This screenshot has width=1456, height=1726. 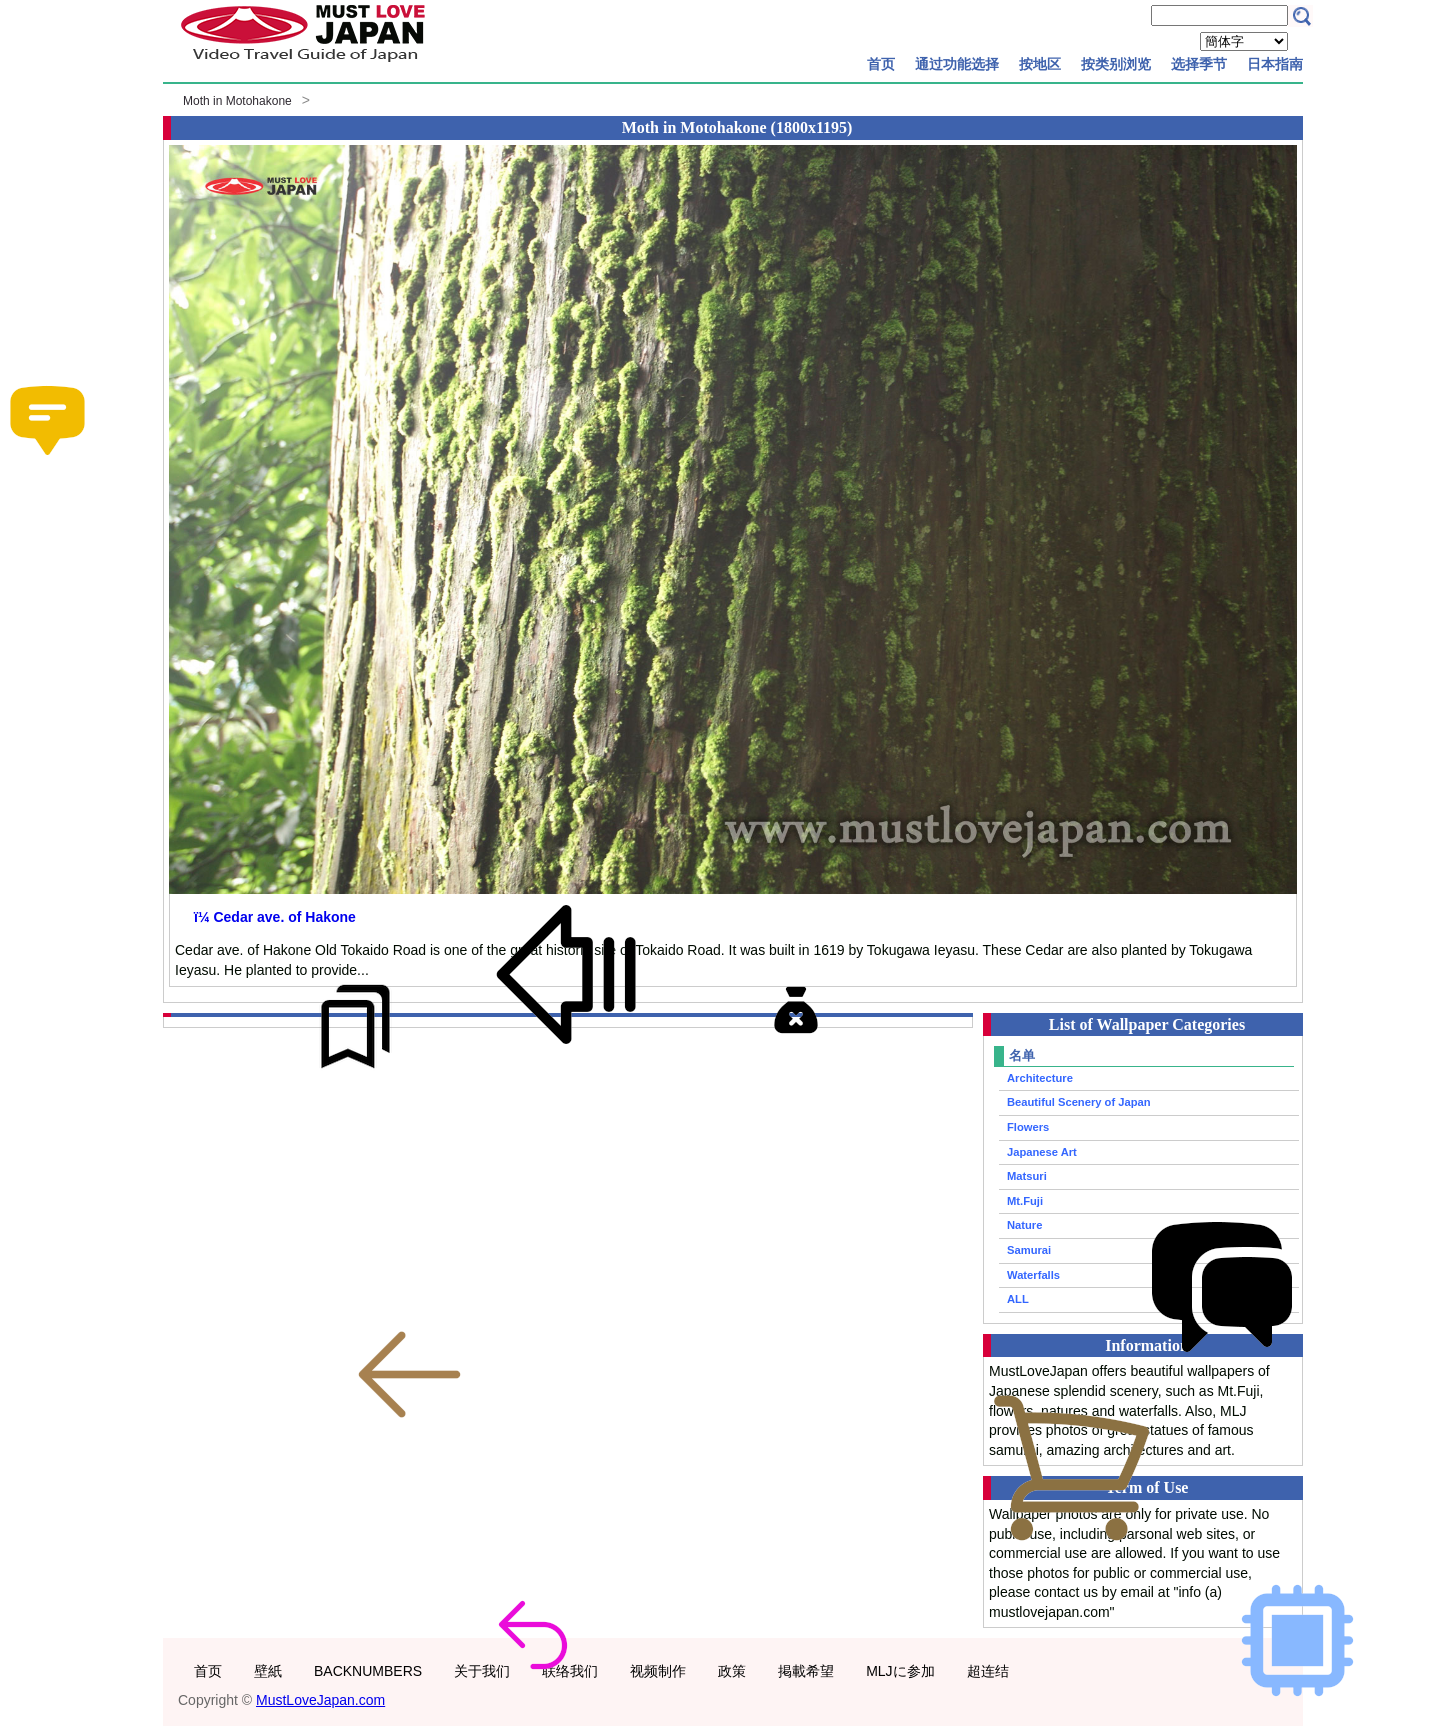 I want to click on view processor or hardware information, so click(x=1297, y=1640).